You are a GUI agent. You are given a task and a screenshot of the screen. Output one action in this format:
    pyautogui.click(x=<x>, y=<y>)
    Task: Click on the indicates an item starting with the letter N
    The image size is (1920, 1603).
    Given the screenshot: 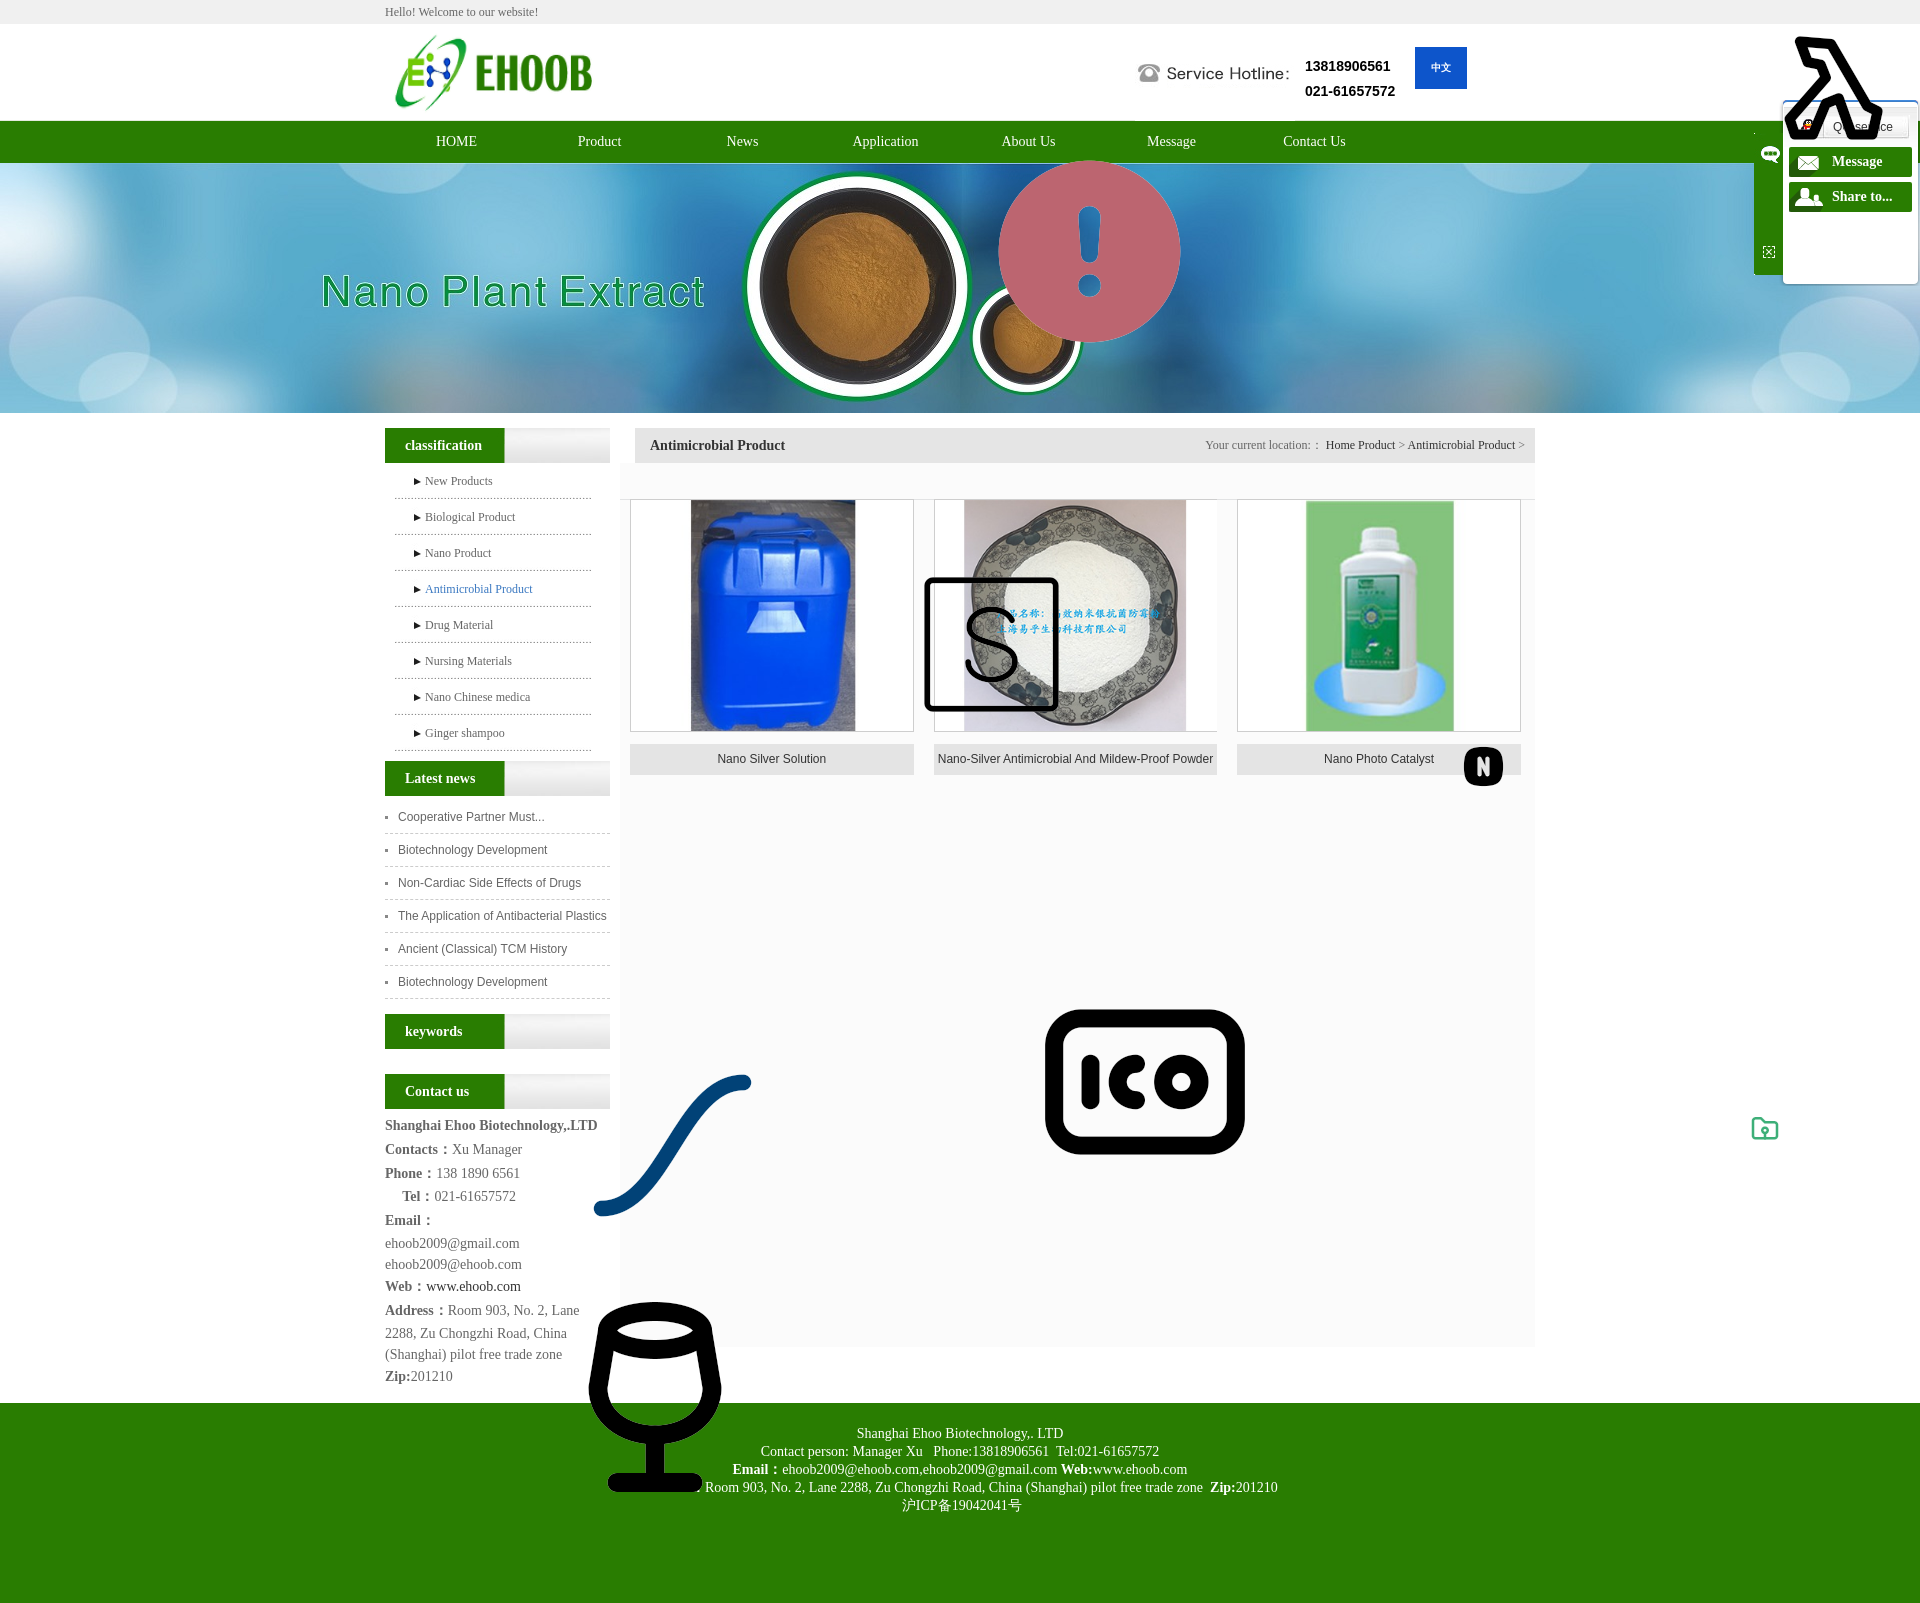 What is the action you would take?
    pyautogui.click(x=1483, y=766)
    